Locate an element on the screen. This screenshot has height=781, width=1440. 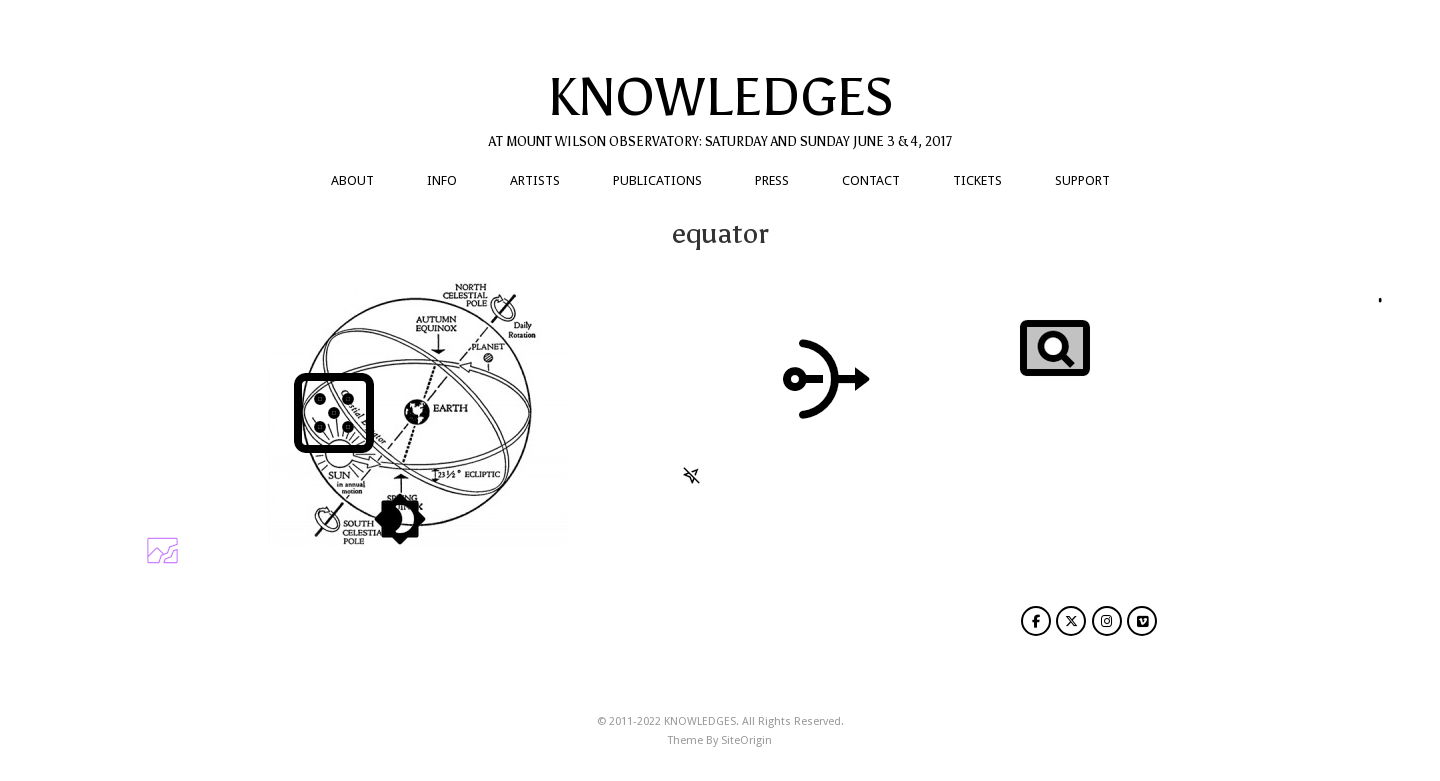
indicates a broken or corrupted image file is located at coordinates (162, 550).